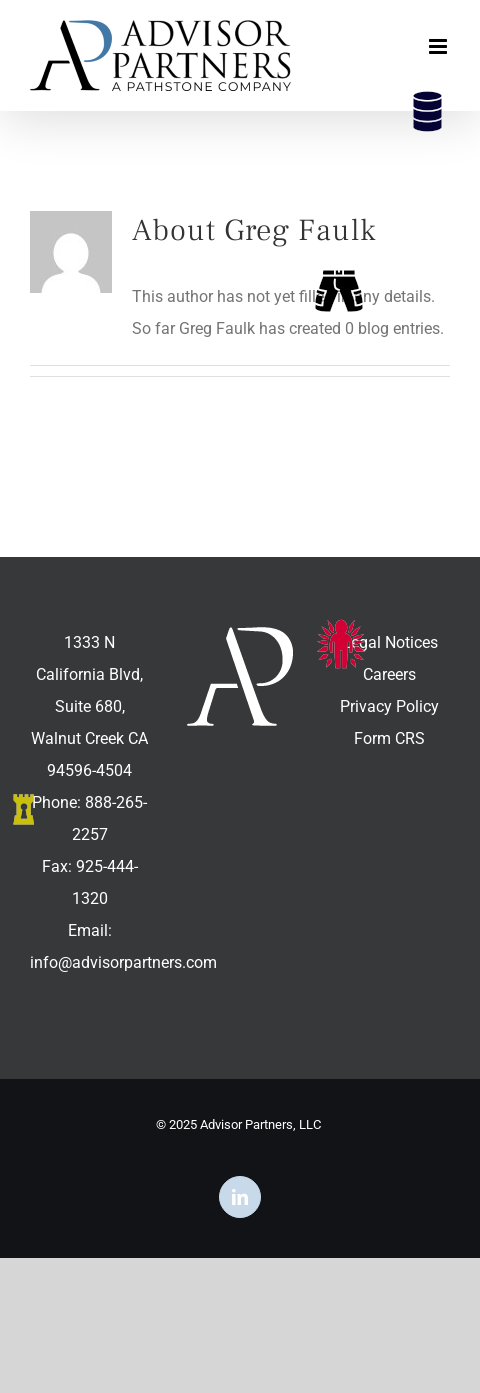 This screenshot has height=1393, width=480. Describe the element at coordinates (427, 111) in the screenshot. I see `access database storage` at that location.